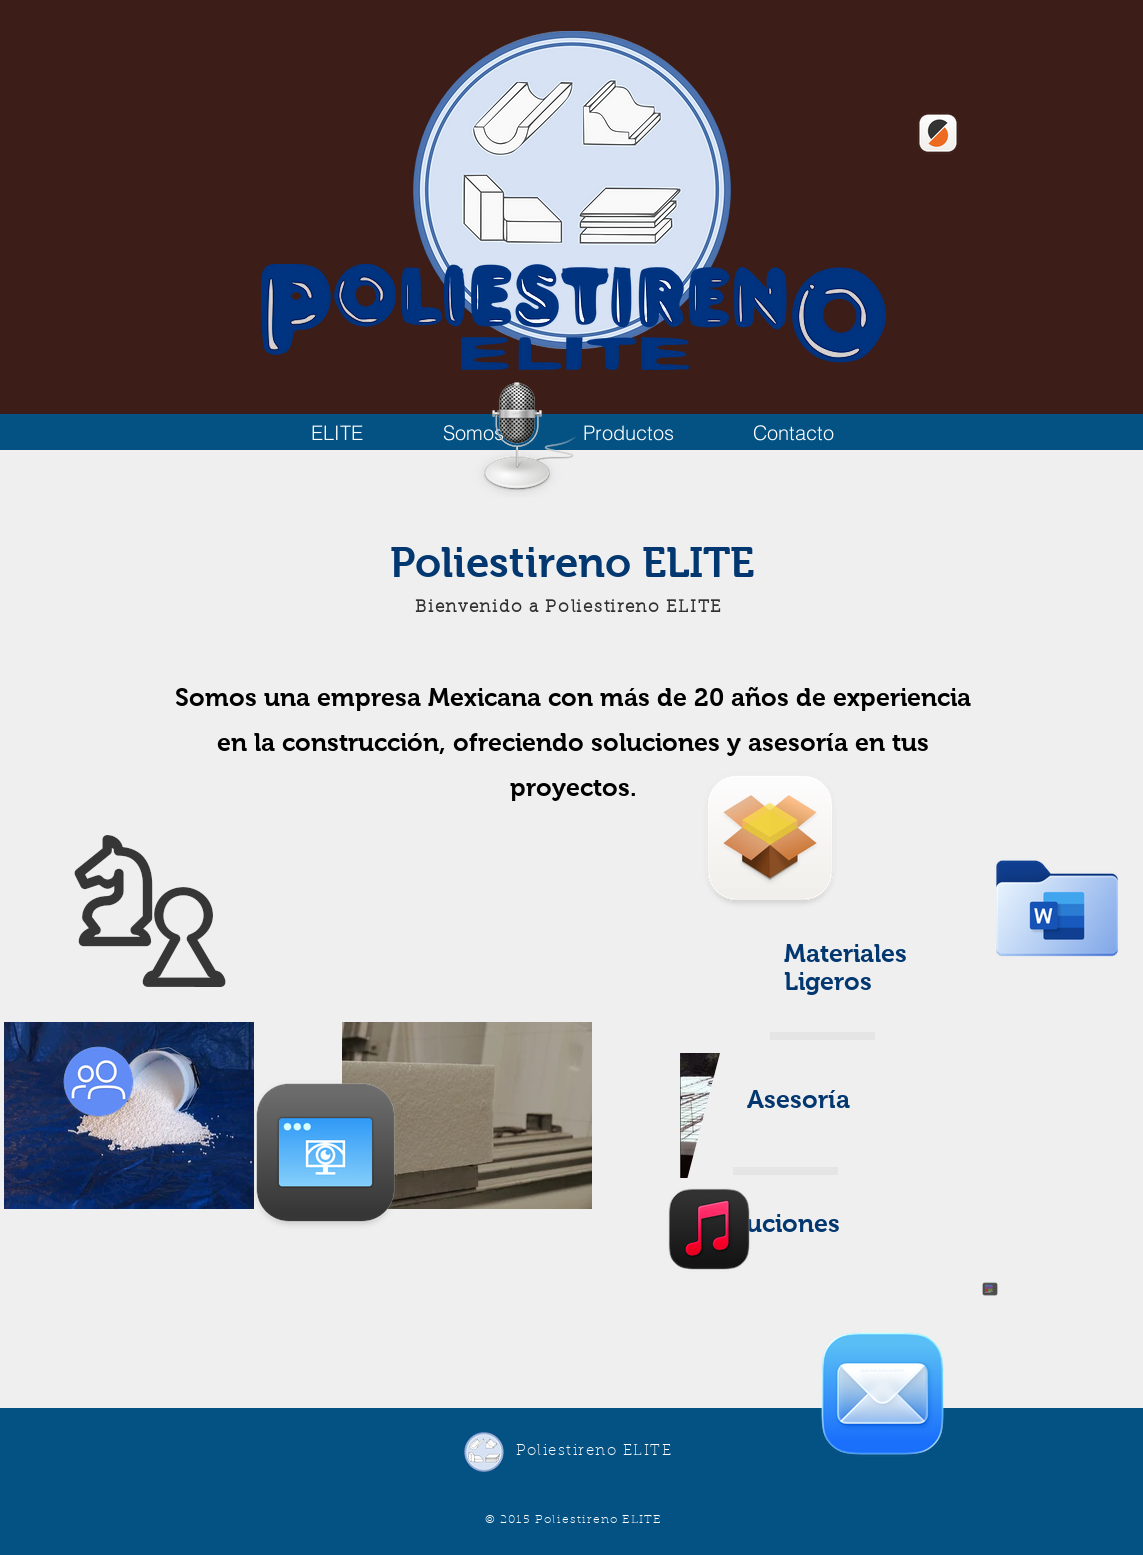 The image size is (1143, 1555). I want to click on open the Mail app, so click(882, 1393).